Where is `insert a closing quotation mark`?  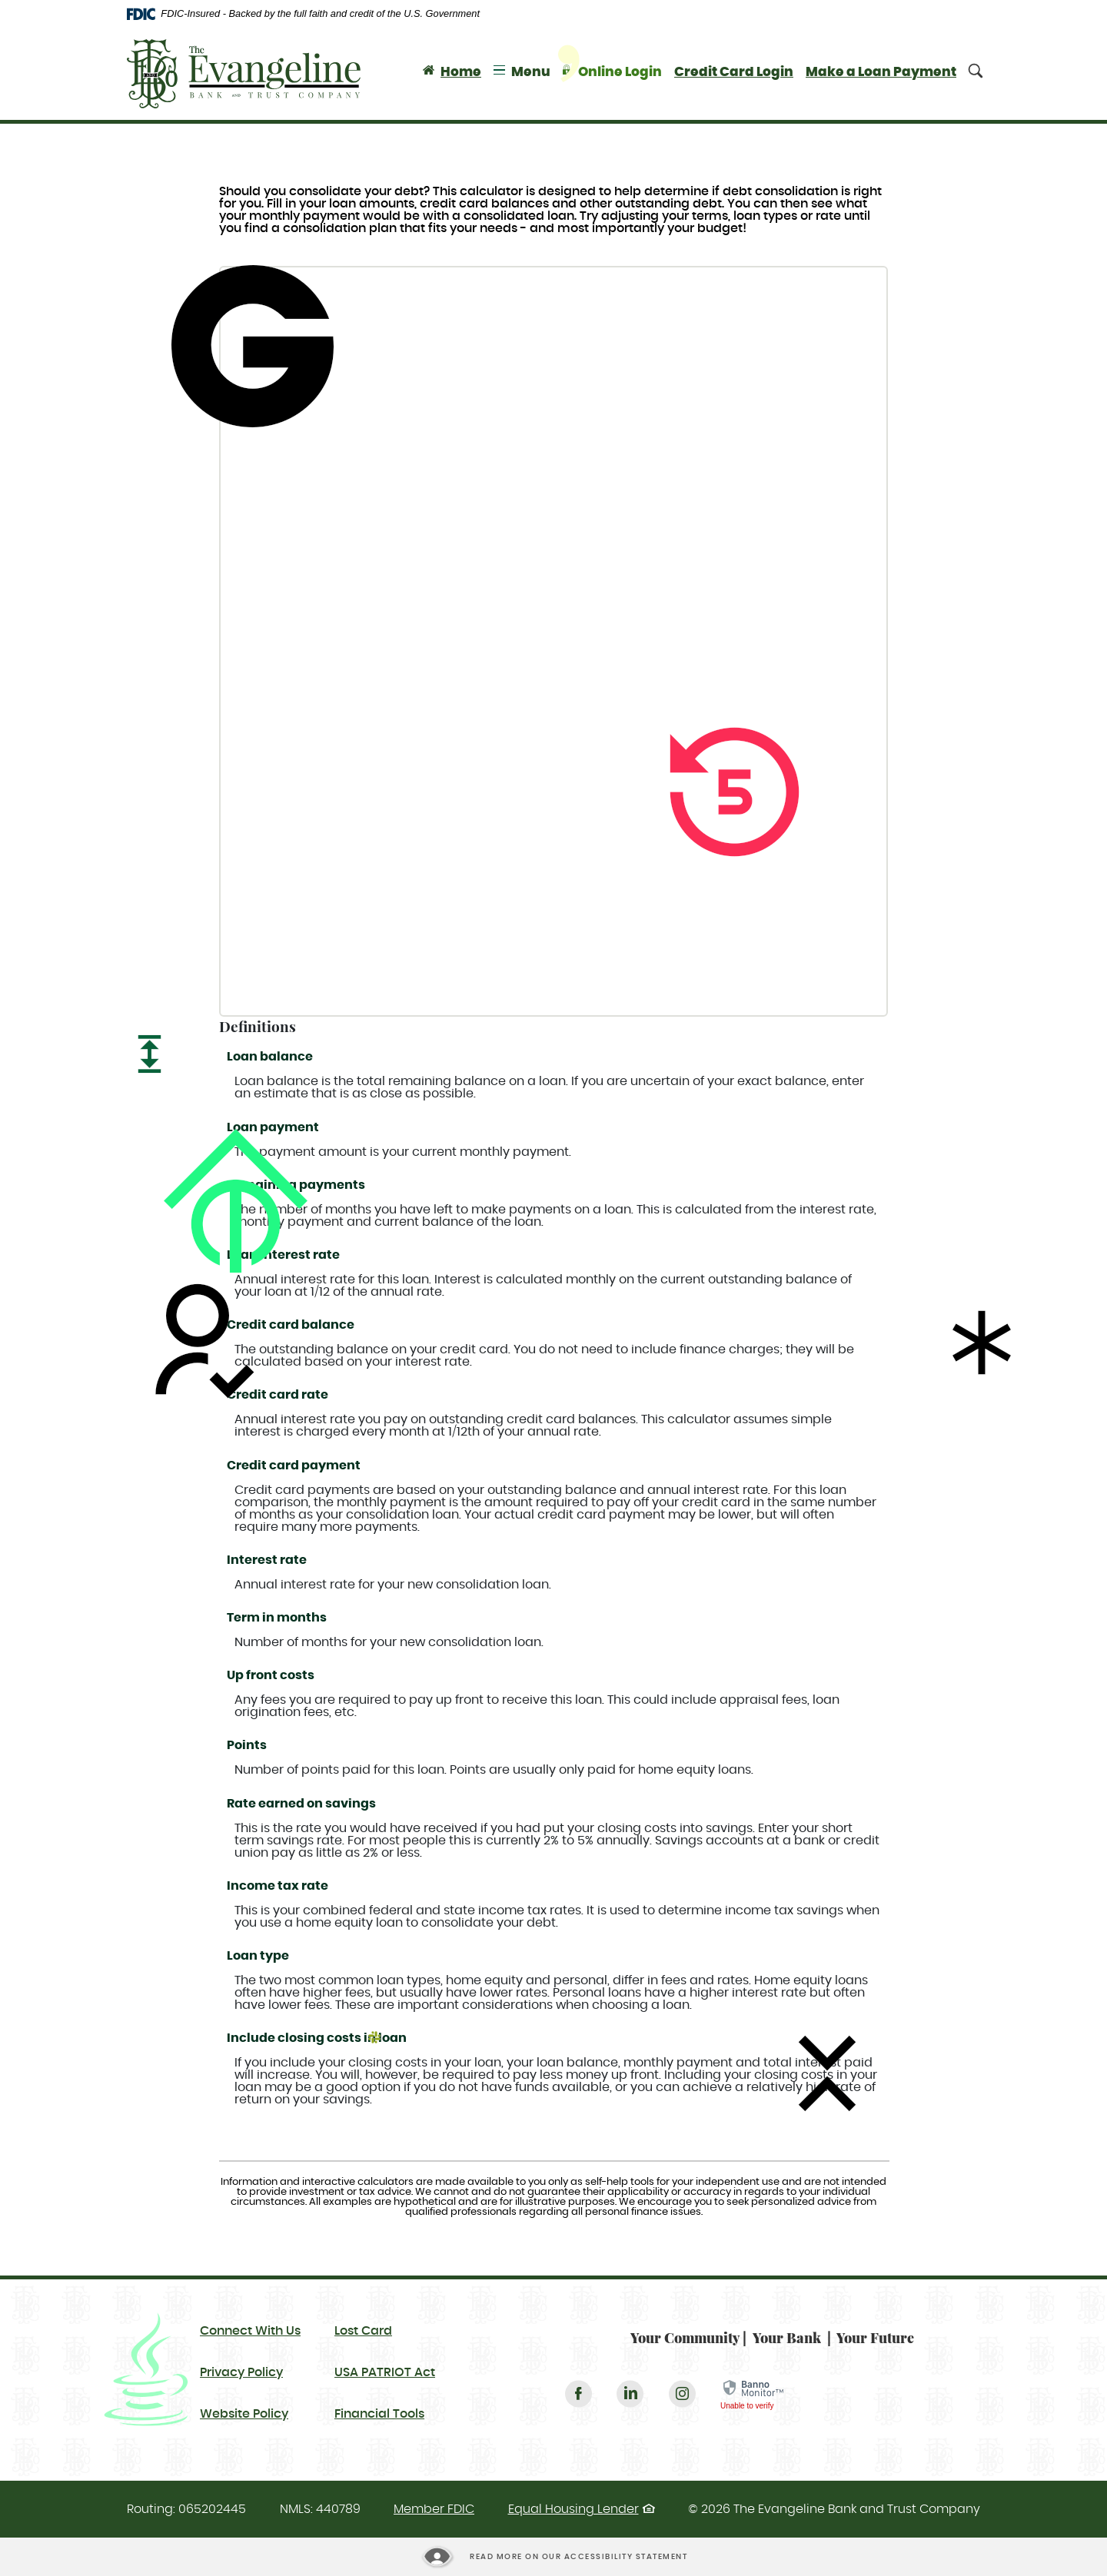
insert a closing quotation mark is located at coordinates (568, 62).